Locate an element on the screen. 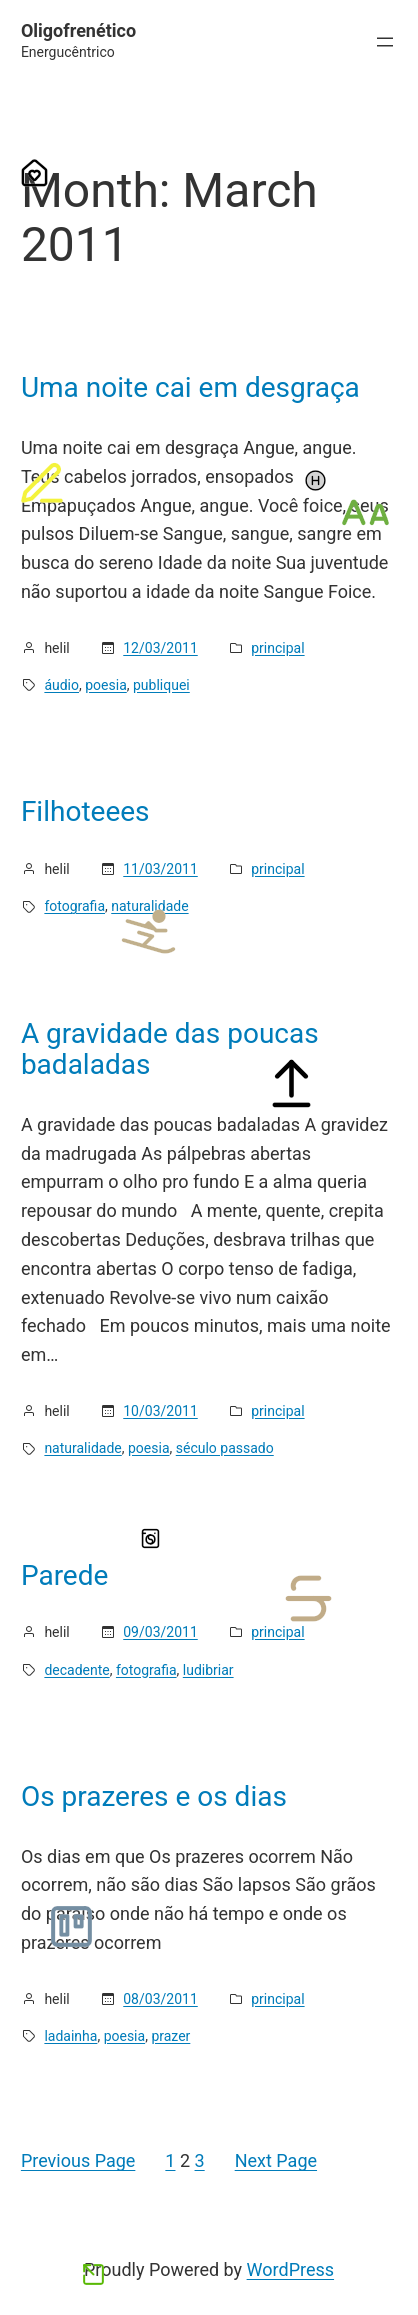 The height and width of the screenshot is (2315, 418). indicates skiing or winter sports activity is located at coordinates (148, 932).